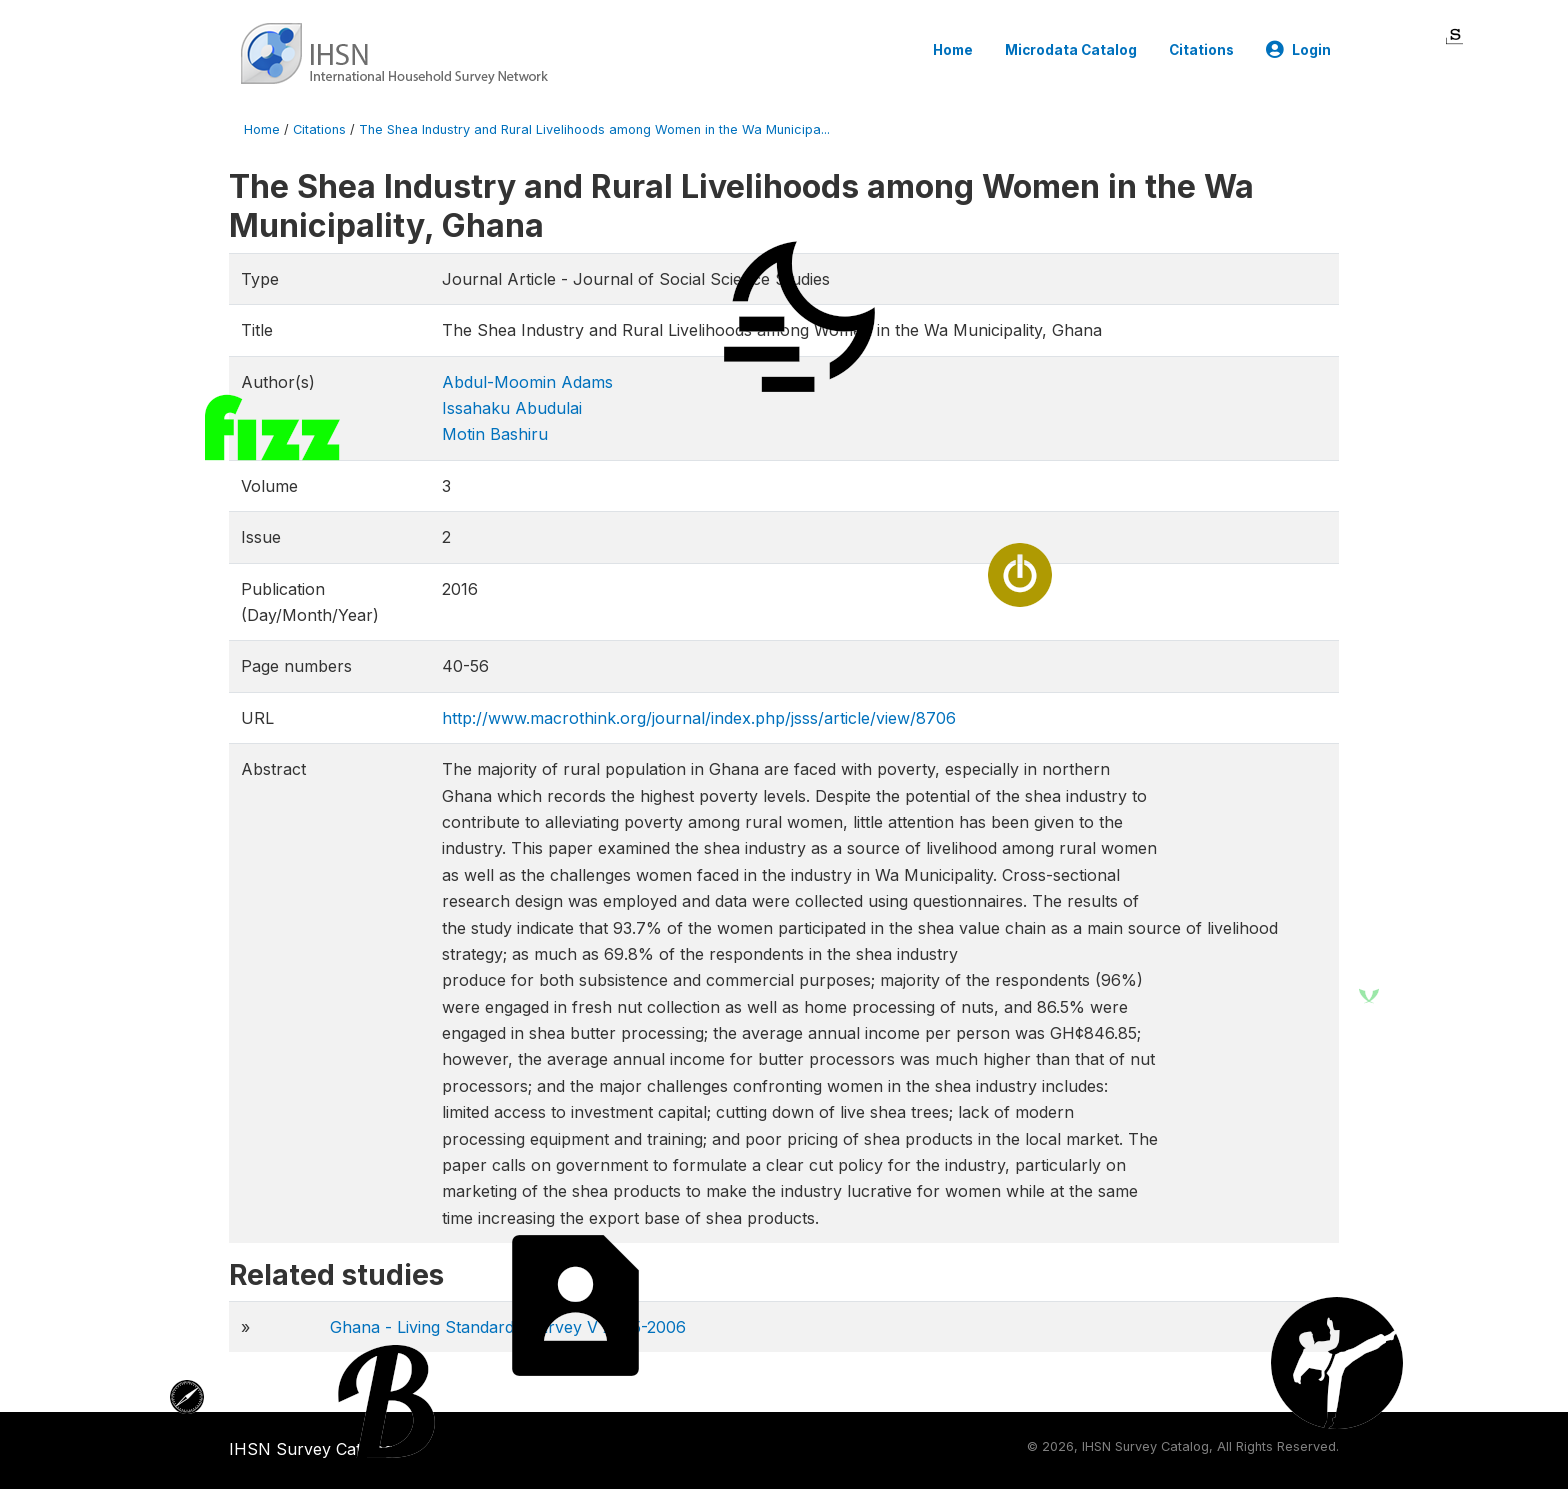 This screenshot has width=1568, height=1489. What do you see at coordinates (1454, 36) in the screenshot?
I see `slackware linux distribution logo` at bounding box center [1454, 36].